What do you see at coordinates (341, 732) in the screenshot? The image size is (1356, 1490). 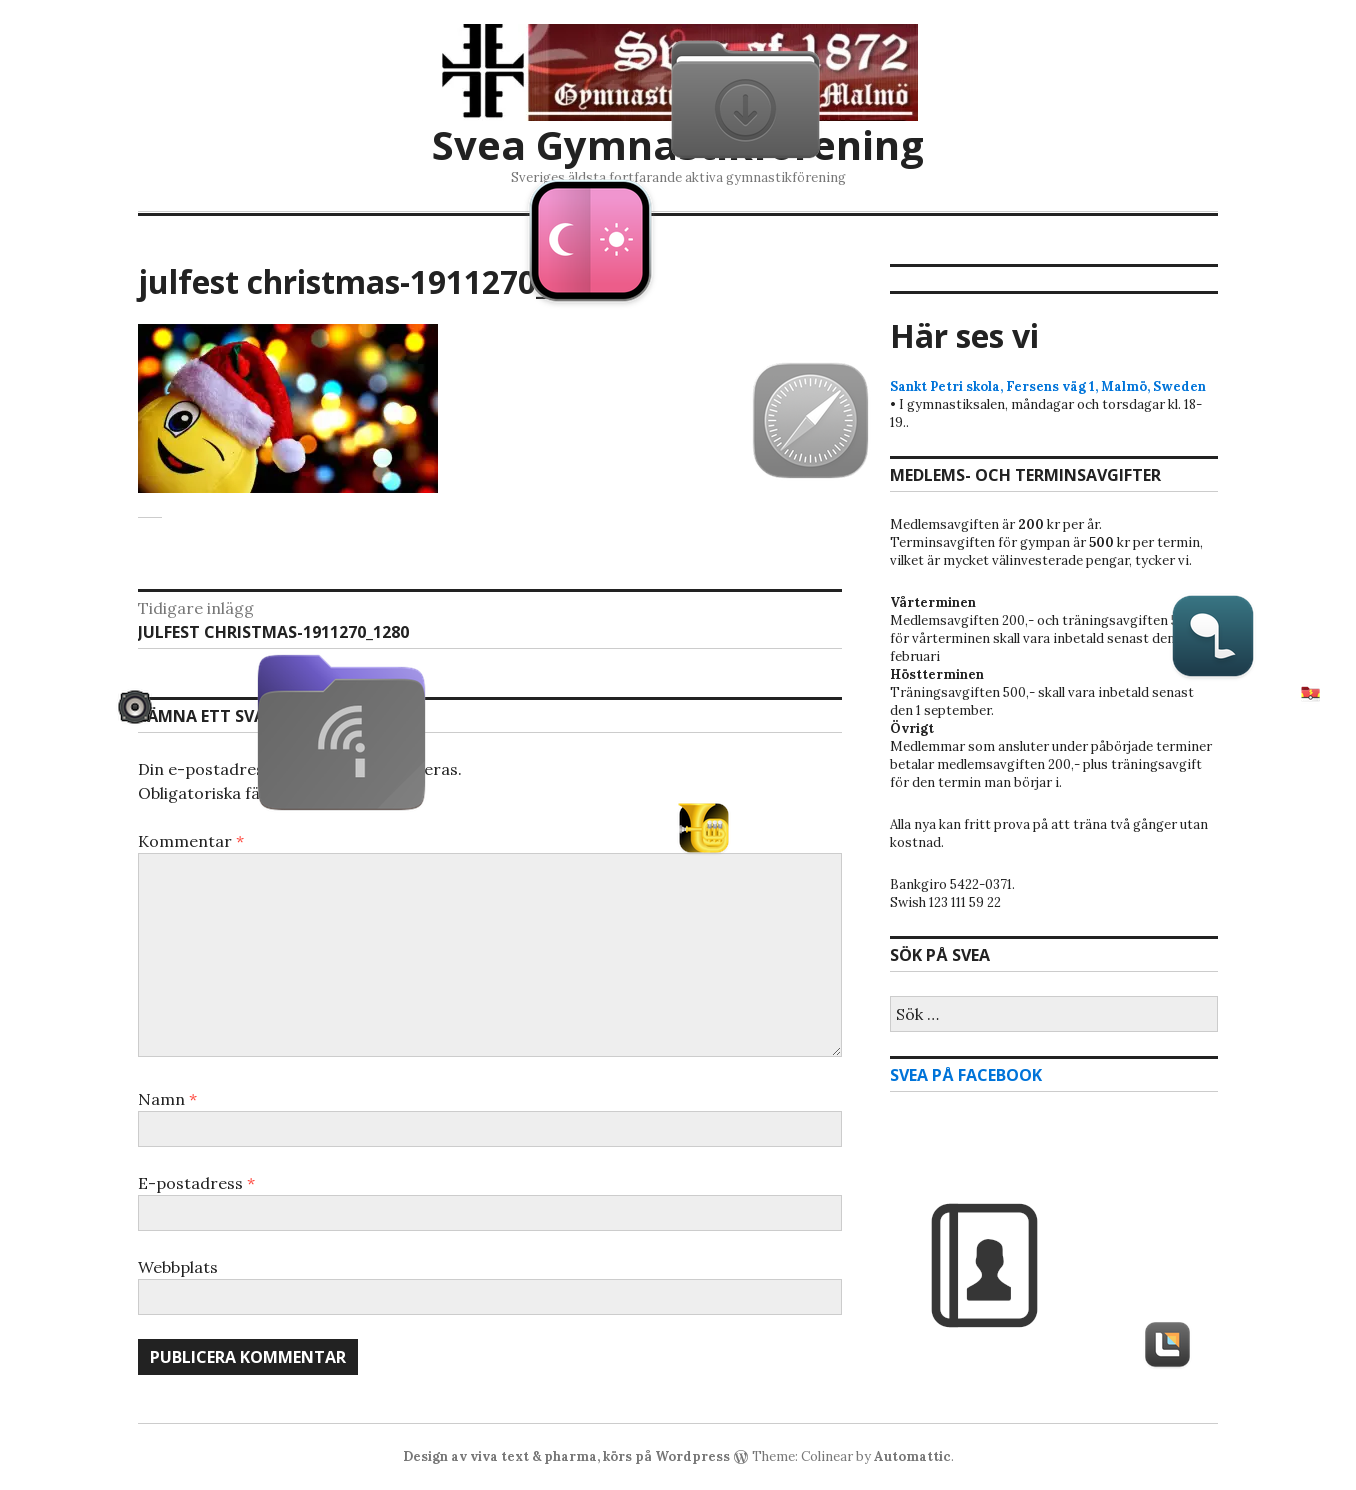 I see `open insync cloud sync folder` at bounding box center [341, 732].